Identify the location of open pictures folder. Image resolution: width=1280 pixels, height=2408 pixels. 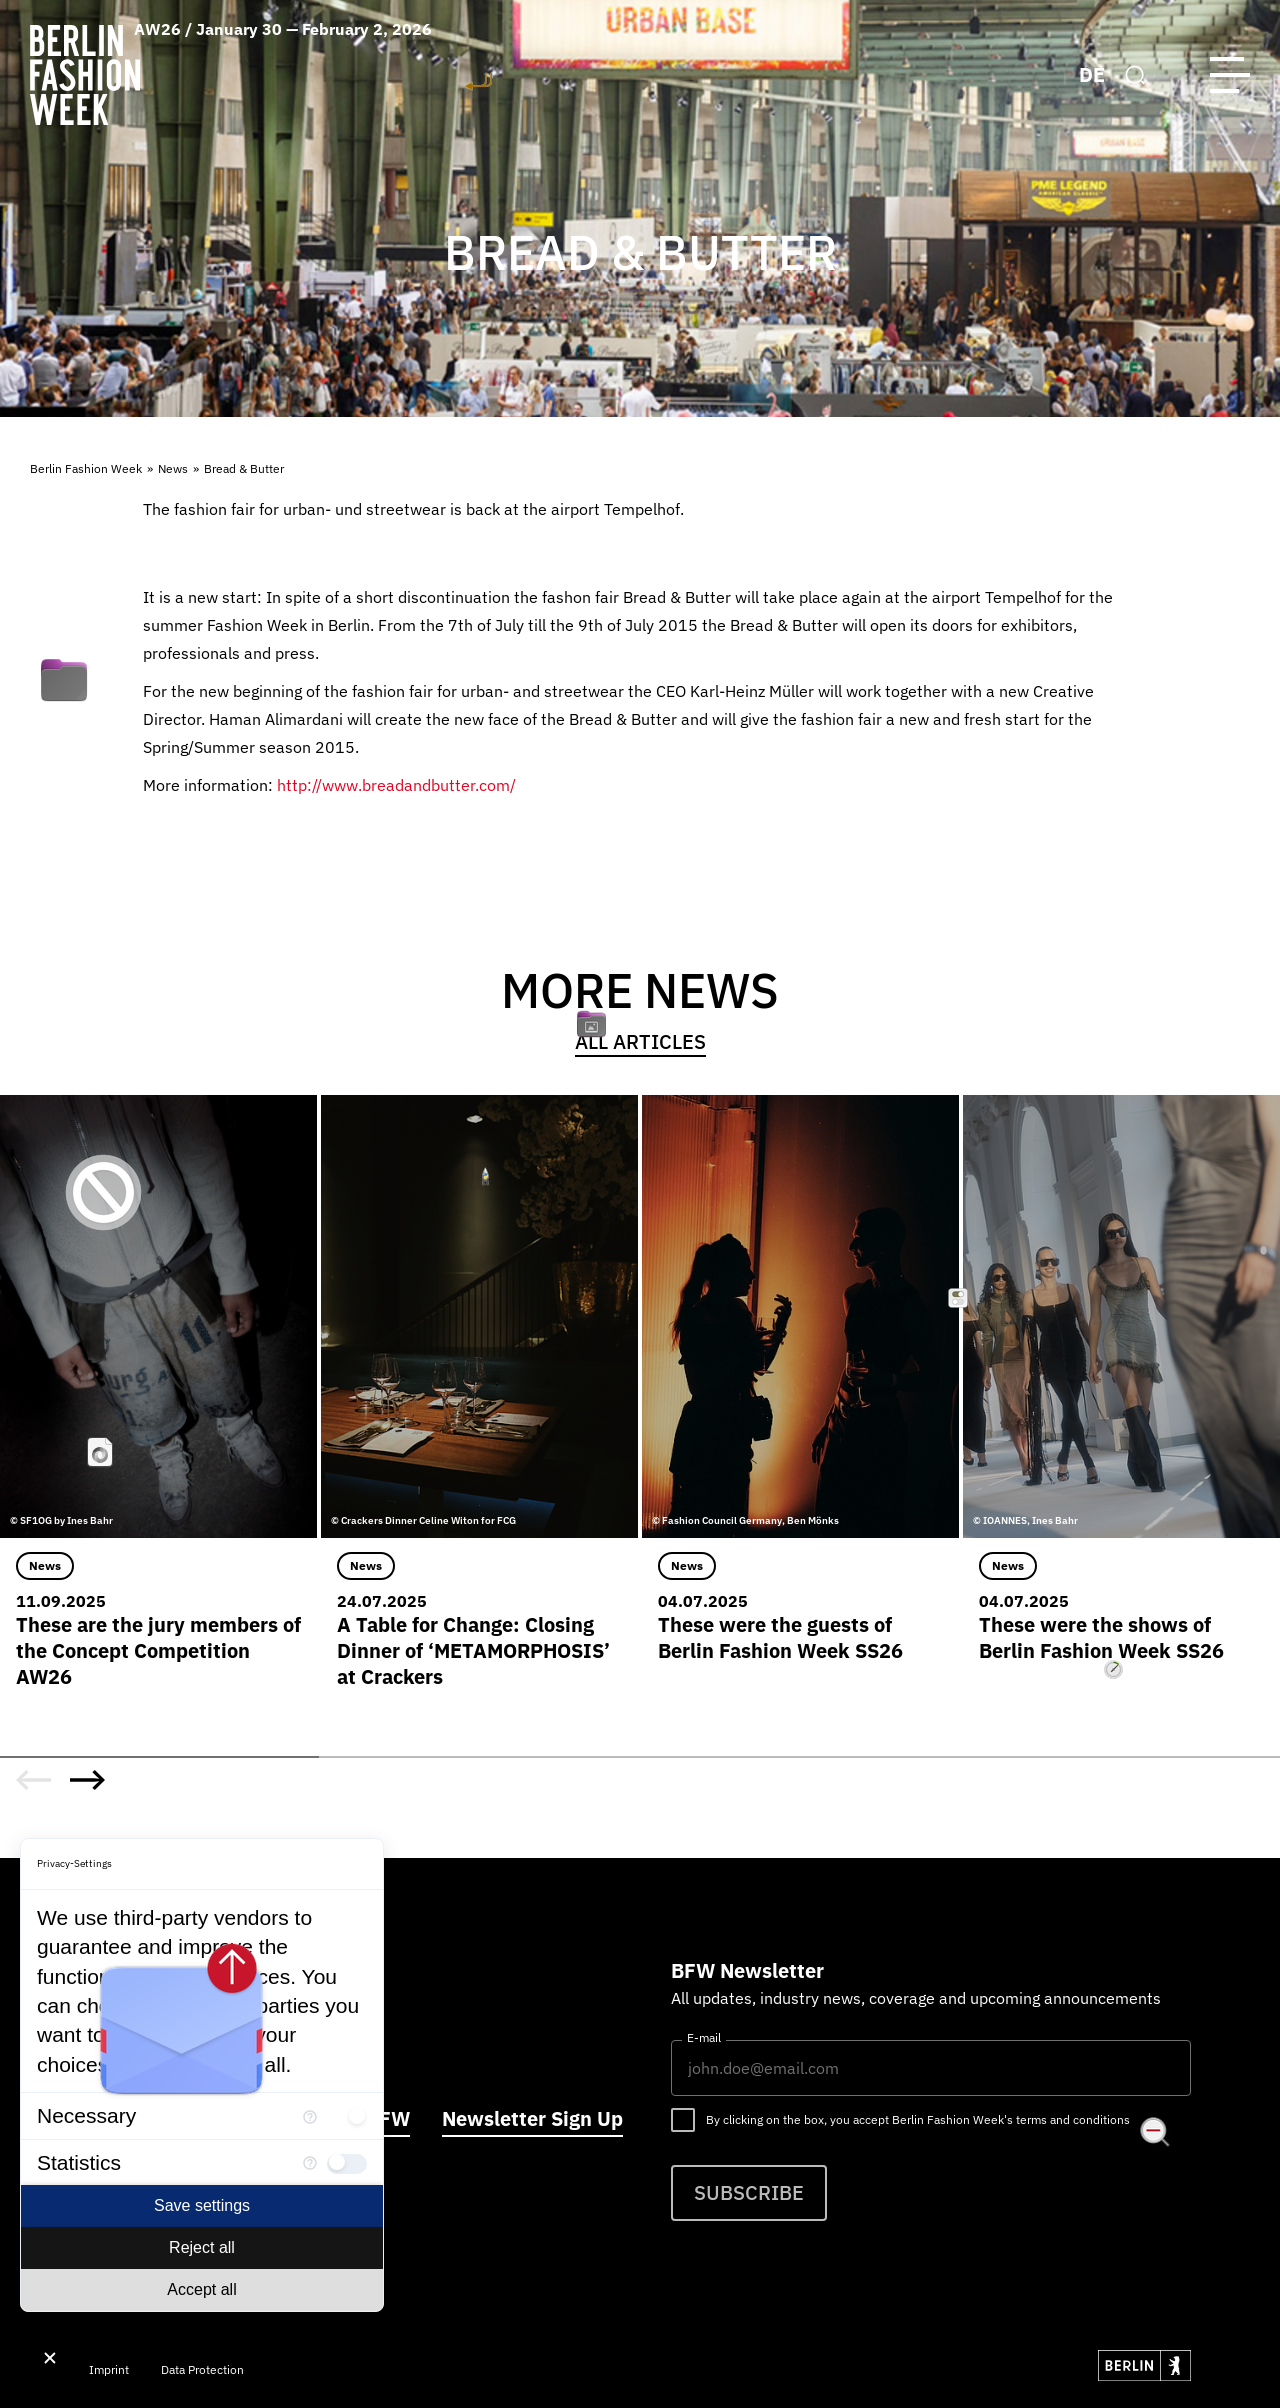
(591, 1023).